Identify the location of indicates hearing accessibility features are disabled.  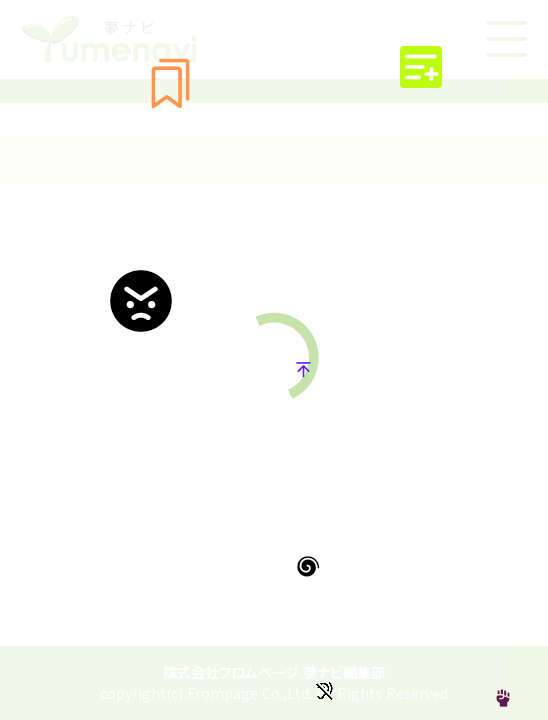
(325, 691).